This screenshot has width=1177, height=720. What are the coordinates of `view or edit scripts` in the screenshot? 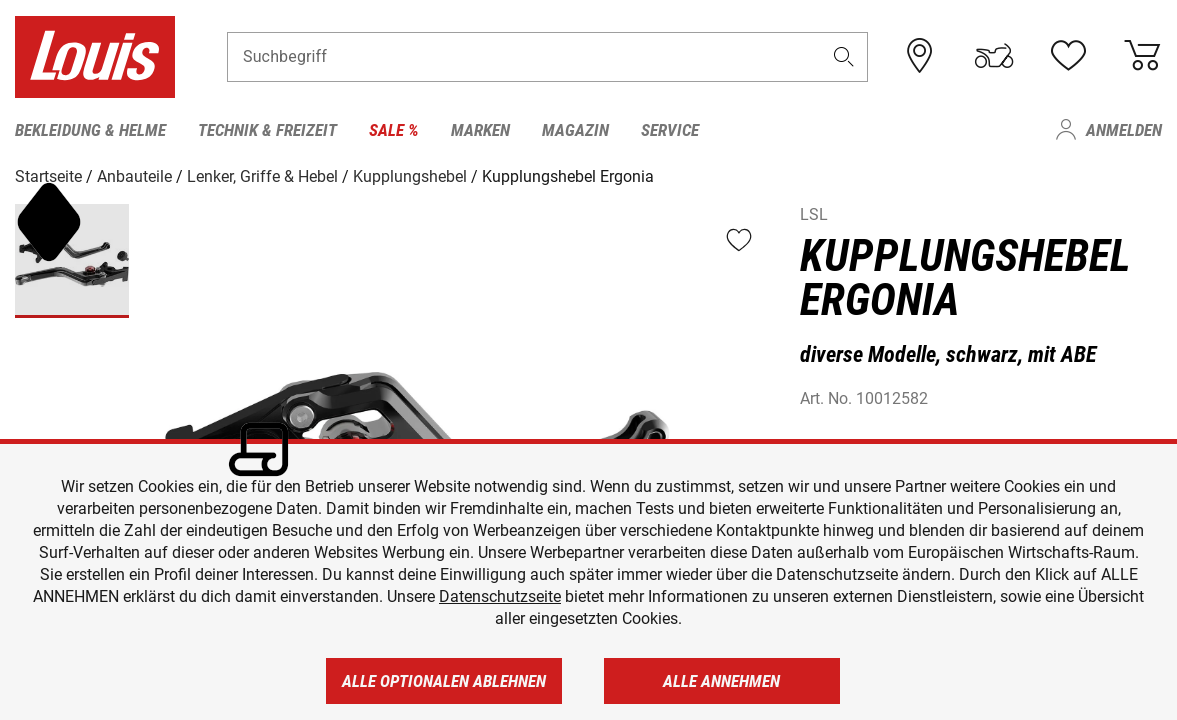 It's located at (258, 449).